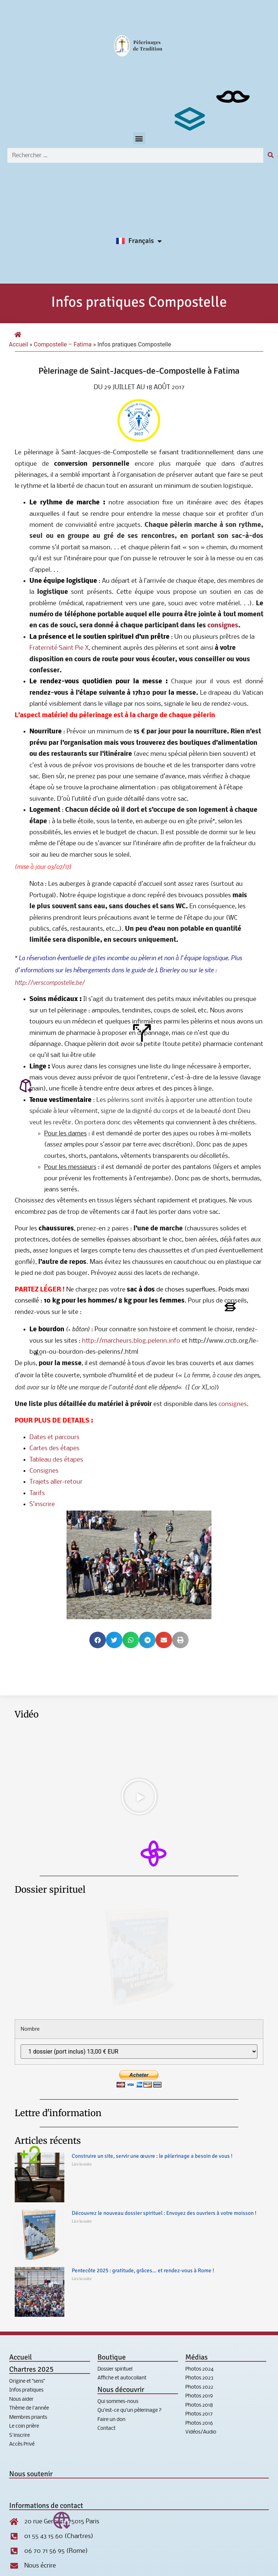  Describe the element at coordinates (230, 1307) in the screenshot. I see `view solana cryptocurrency balance` at that location.